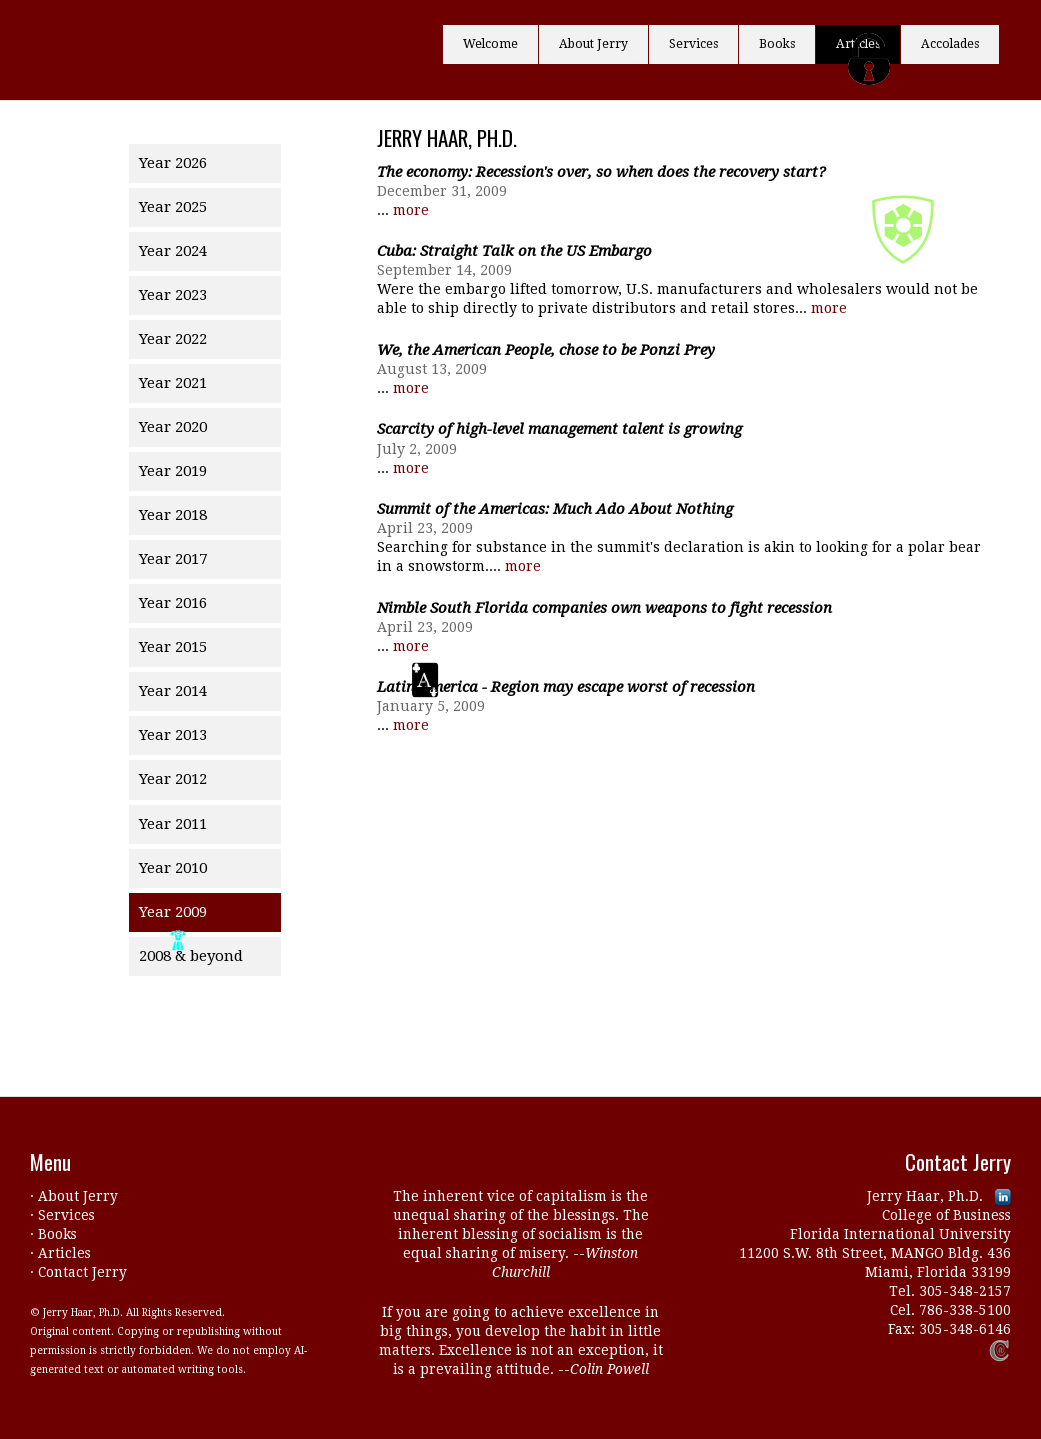 The image size is (1041, 1439). Describe the element at coordinates (425, 680) in the screenshot. I see `play a card game` at that location.